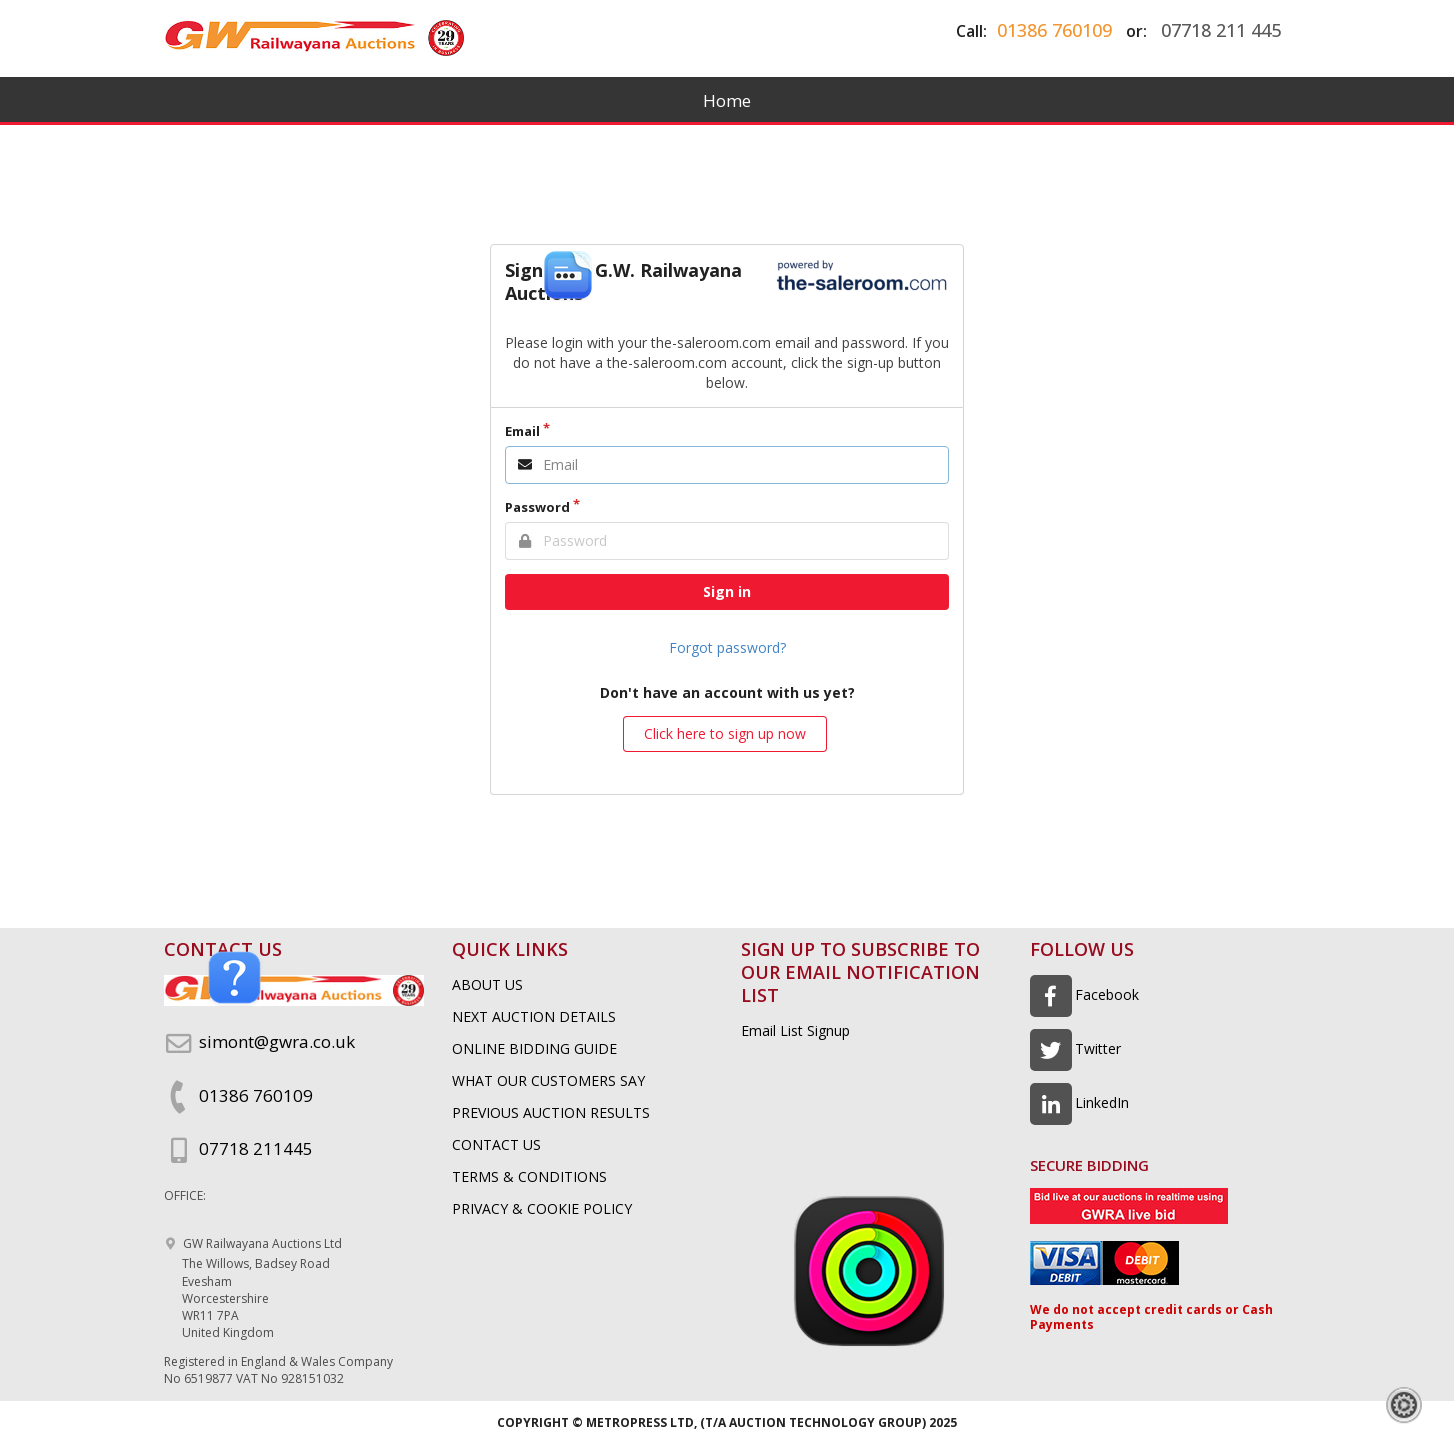  Describe the element at coordinates (568, 275) in the screenshot. I see `open login or authentication app` at that location.